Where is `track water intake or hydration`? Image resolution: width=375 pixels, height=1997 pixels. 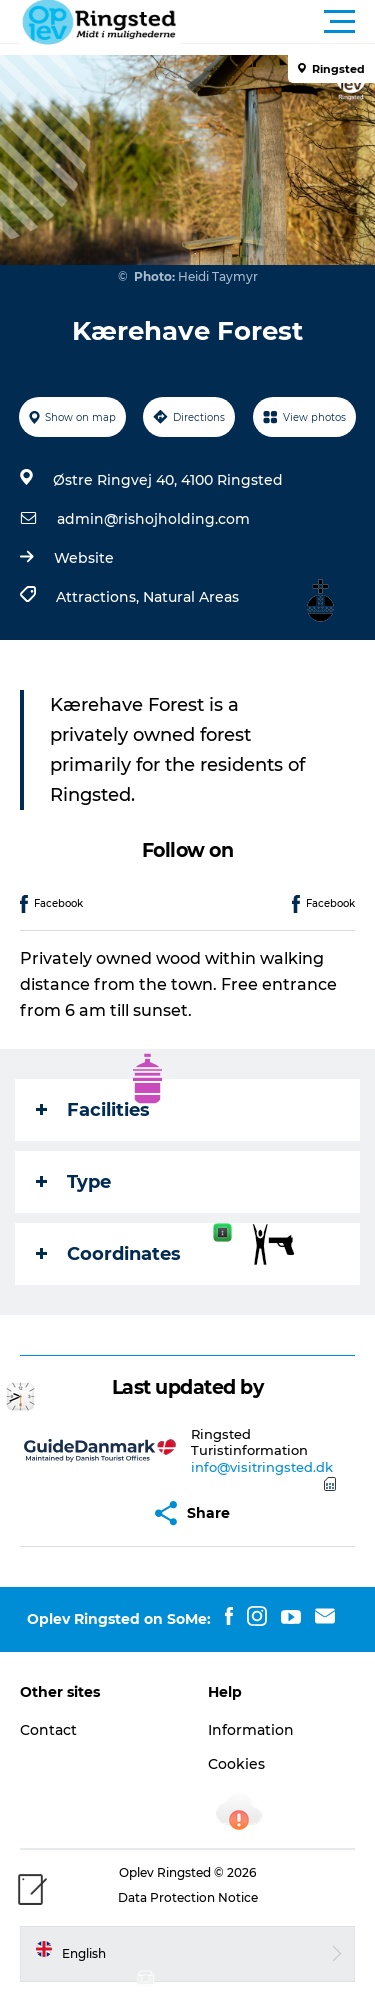 track water intake or hydration is located at coordinates (147, 1078).